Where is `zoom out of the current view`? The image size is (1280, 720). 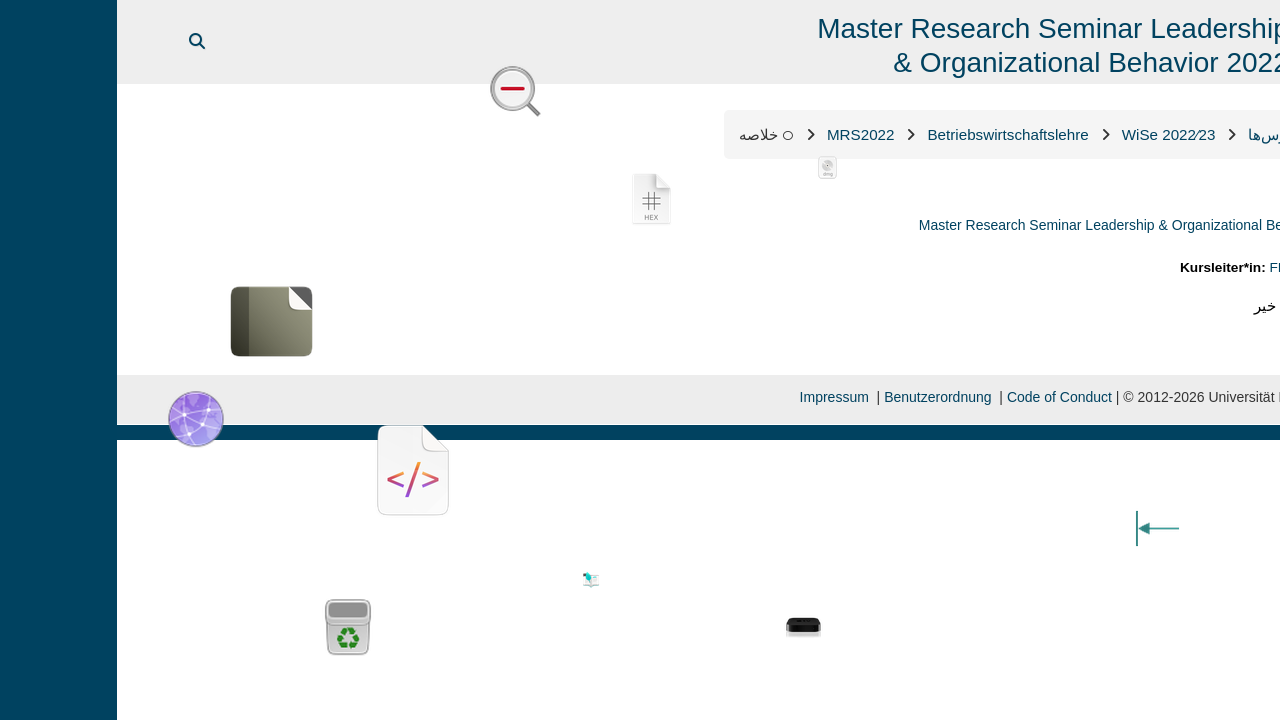 zoom out of the current view is located at coordinates (515, 91).